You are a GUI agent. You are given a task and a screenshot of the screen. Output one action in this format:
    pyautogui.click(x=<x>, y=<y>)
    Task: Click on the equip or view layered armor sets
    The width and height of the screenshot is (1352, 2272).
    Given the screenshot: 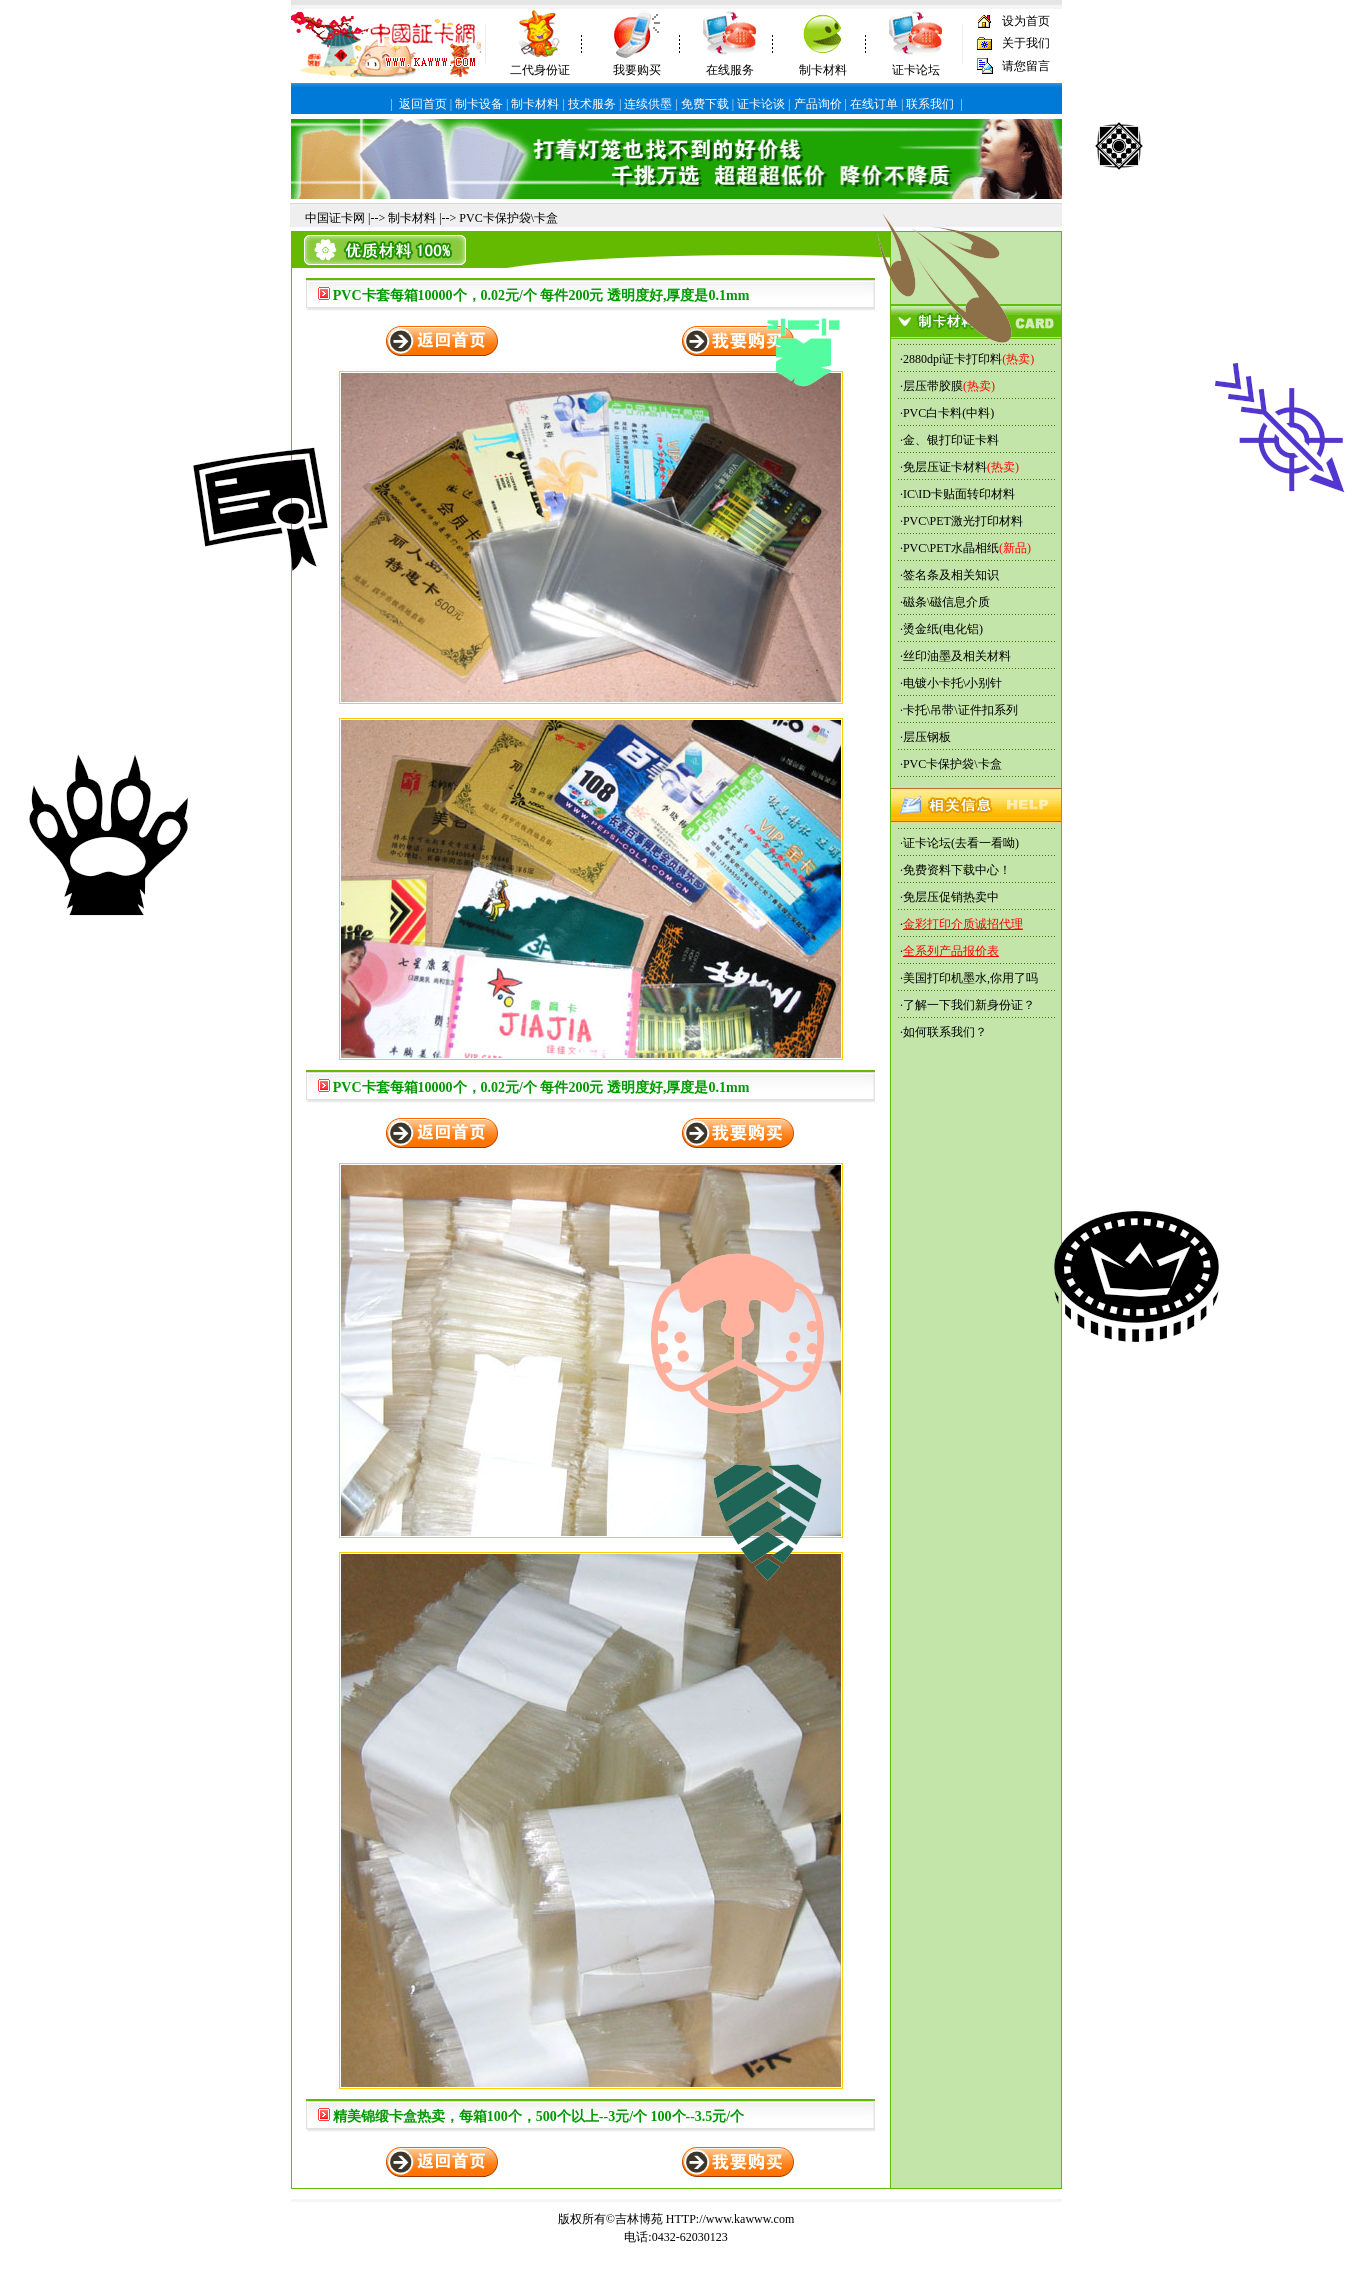 What is the action you would take?
    pyautogui.click(x=767, y=1522)
    